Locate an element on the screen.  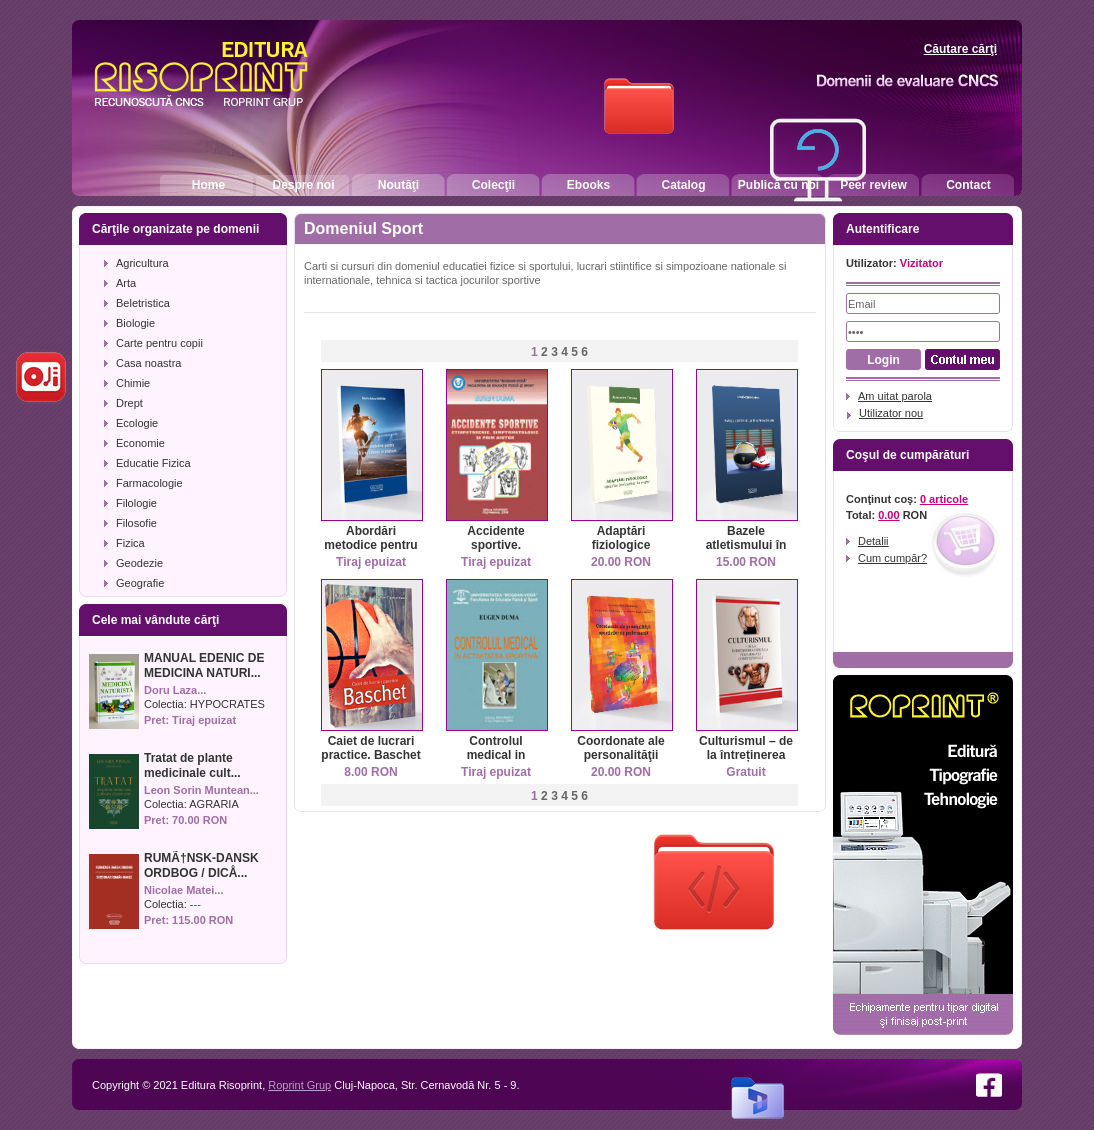
open microsoft dynamics 365 for phones folder is located at coordinates (757, 1099).